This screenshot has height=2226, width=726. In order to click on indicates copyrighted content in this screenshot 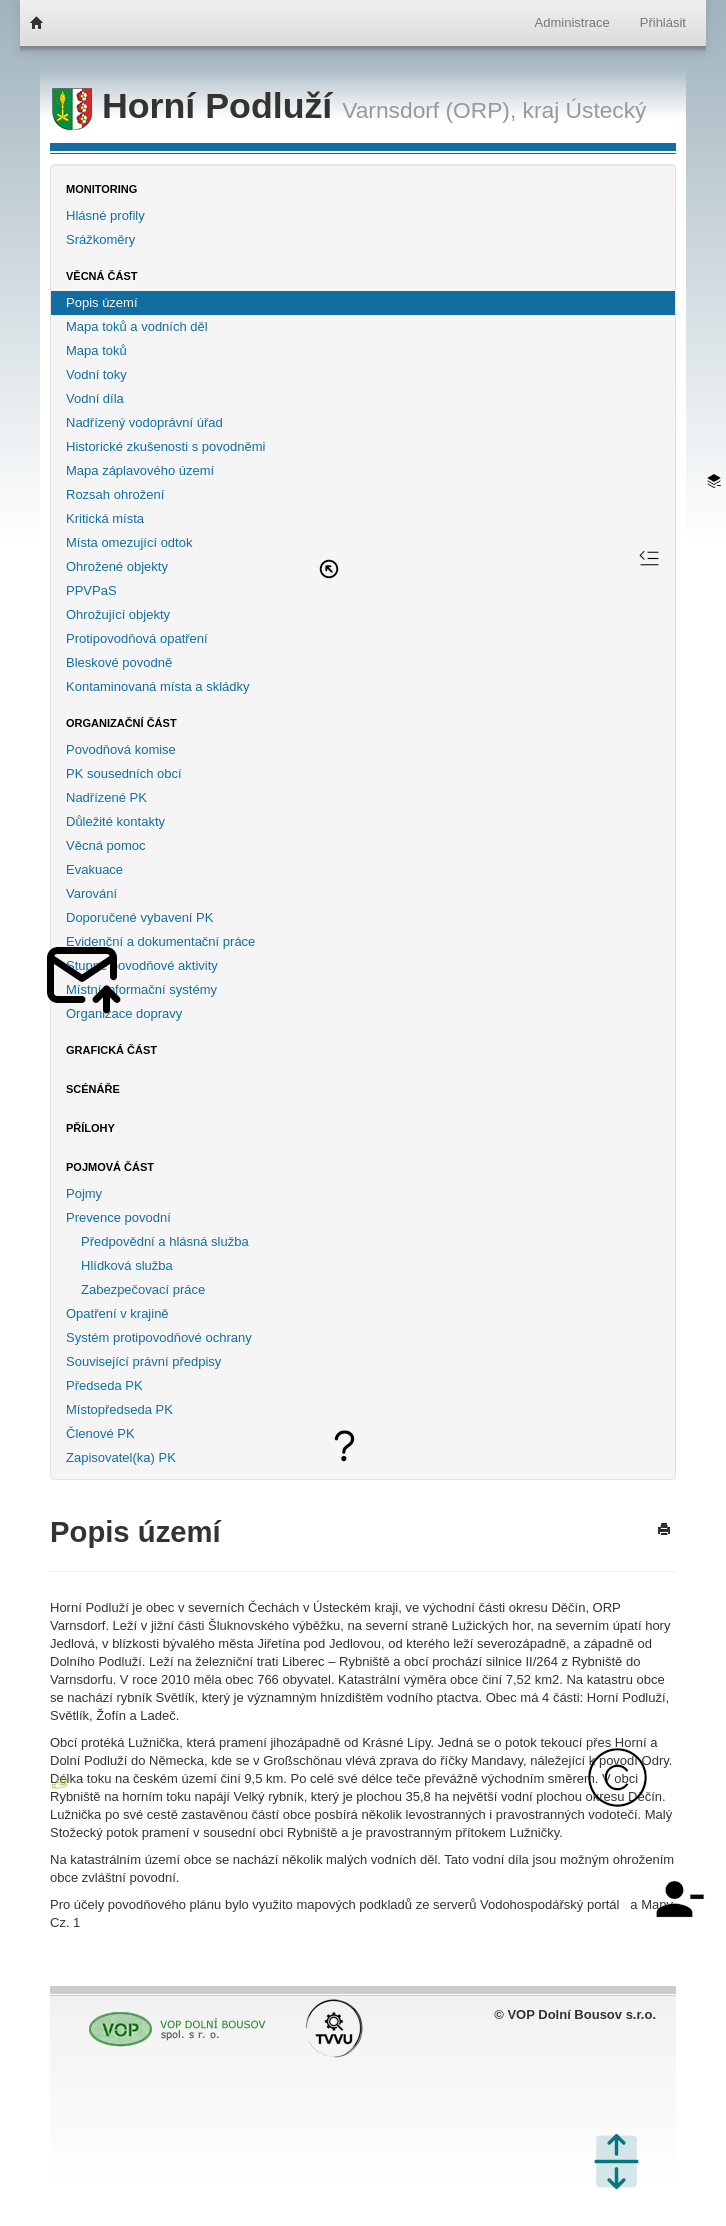, I will do `click(617, 1777)`.